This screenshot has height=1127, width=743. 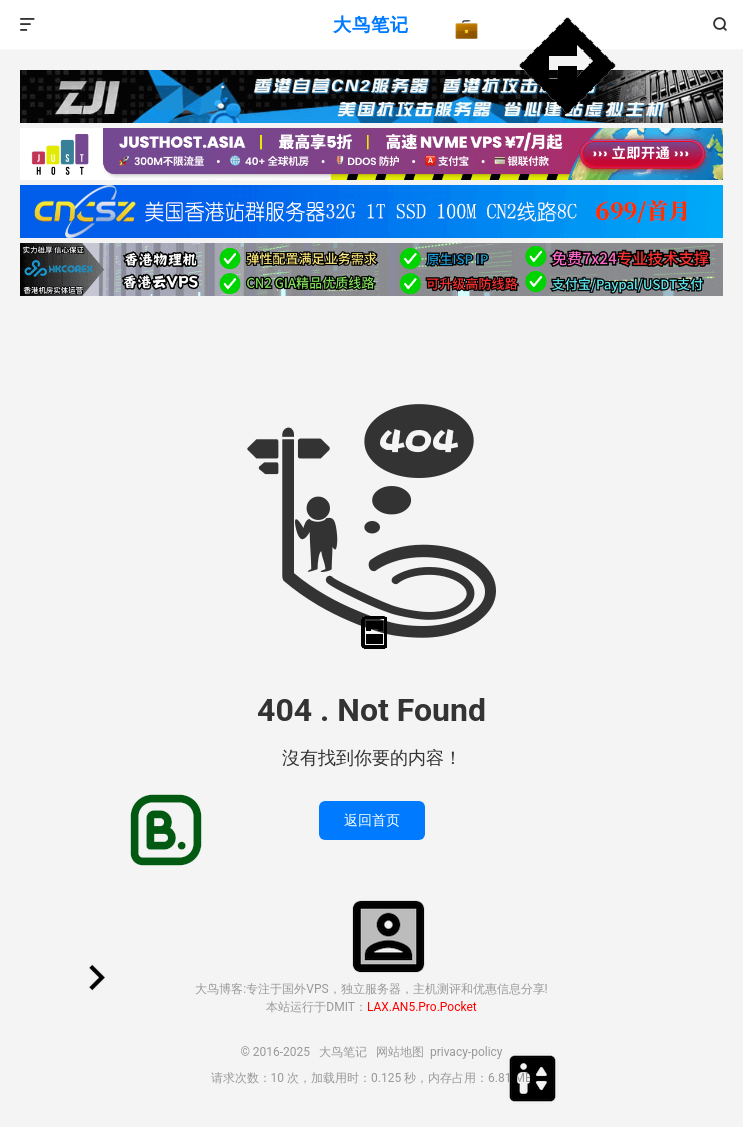 What do you see at coordinates (532, 1078) in the screenshot?
I see `indicates elevator access nearby` at bounding box center [532, 1078].